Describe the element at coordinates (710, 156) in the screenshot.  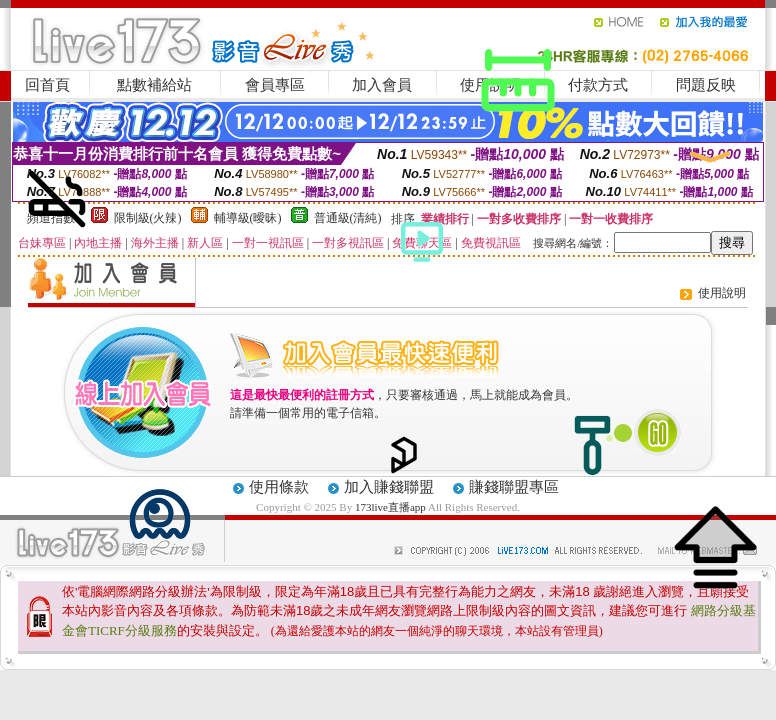
I see `expand content or dropdown menu` at that location.